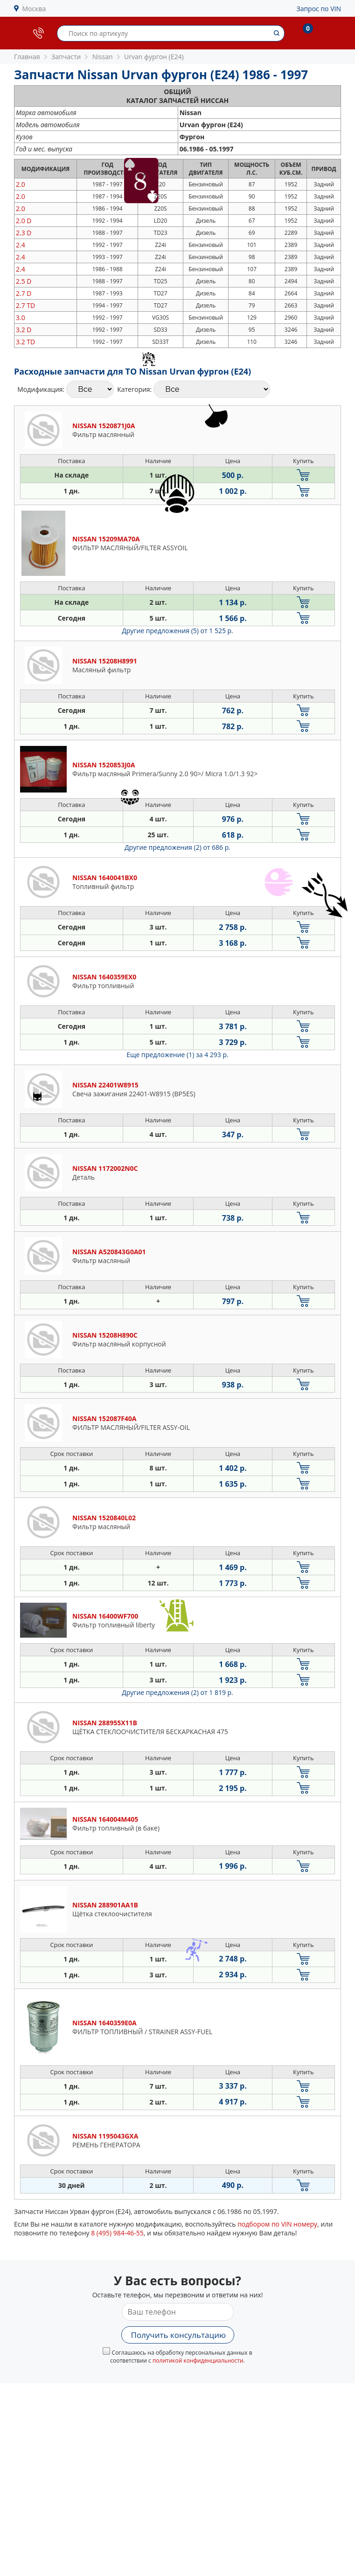 The width and height of the screenshot is (355, 2576). Describe the element at coordinates (148, 359) in the screenshot. I see `ice golem character or unit in a game` at that location.